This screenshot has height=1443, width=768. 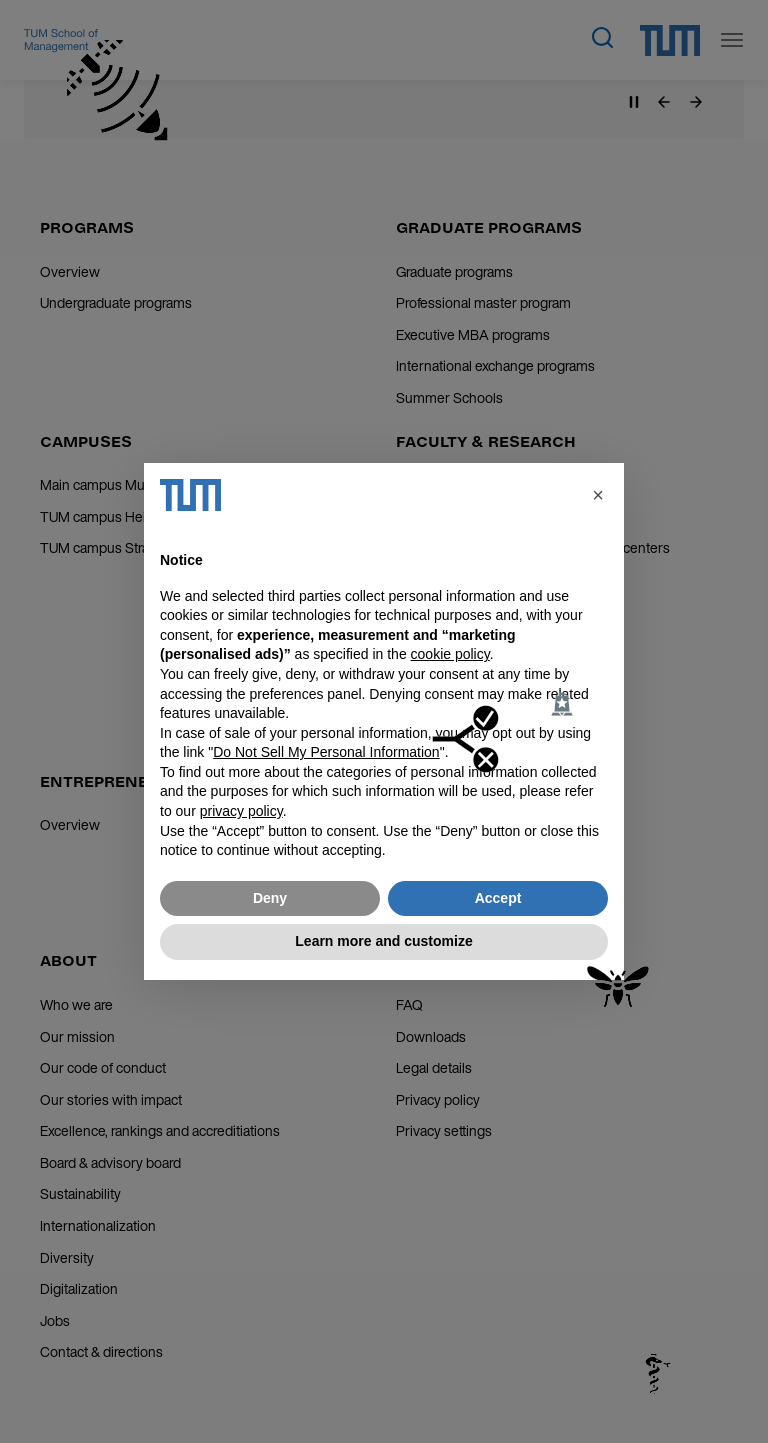 What do you see at coordinates (465, 739) in the screenshot?
I see `select between multiple options` at bounding box center [465, 739].